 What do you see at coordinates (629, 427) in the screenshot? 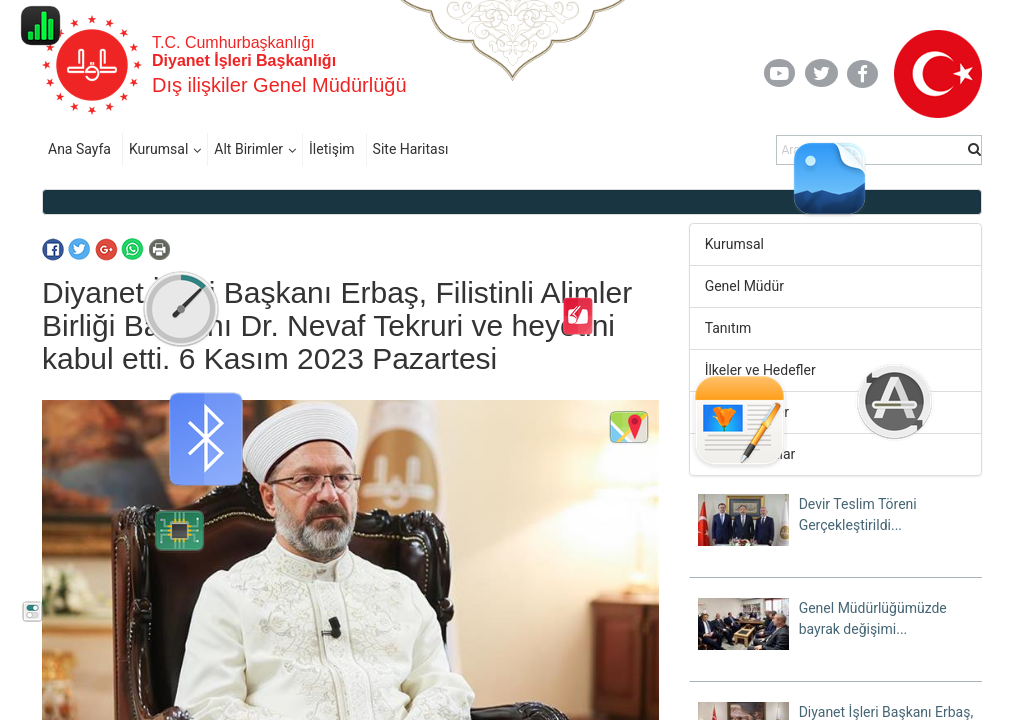
I see `open gnome maps application` at bounding box center [629, 427].